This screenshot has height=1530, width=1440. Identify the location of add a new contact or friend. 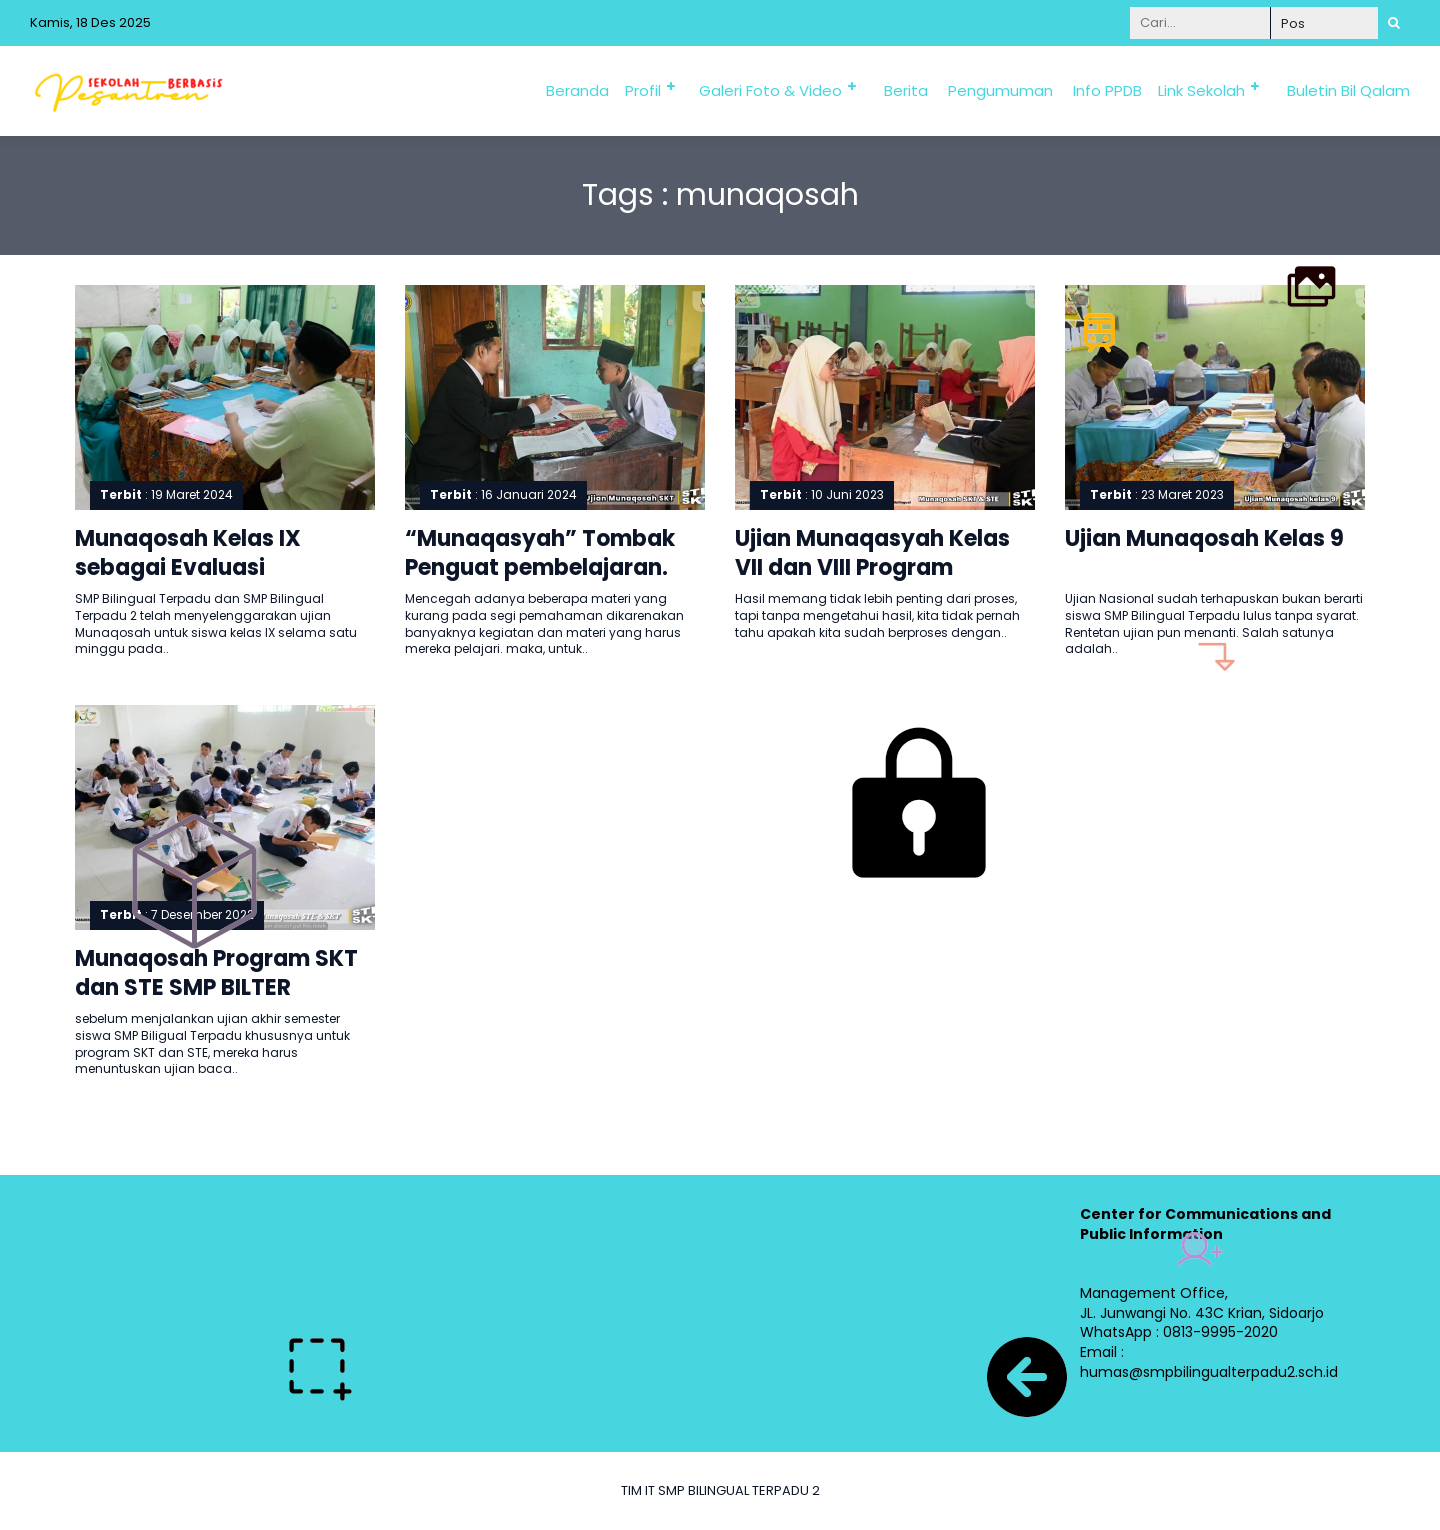
(1198, 1250).